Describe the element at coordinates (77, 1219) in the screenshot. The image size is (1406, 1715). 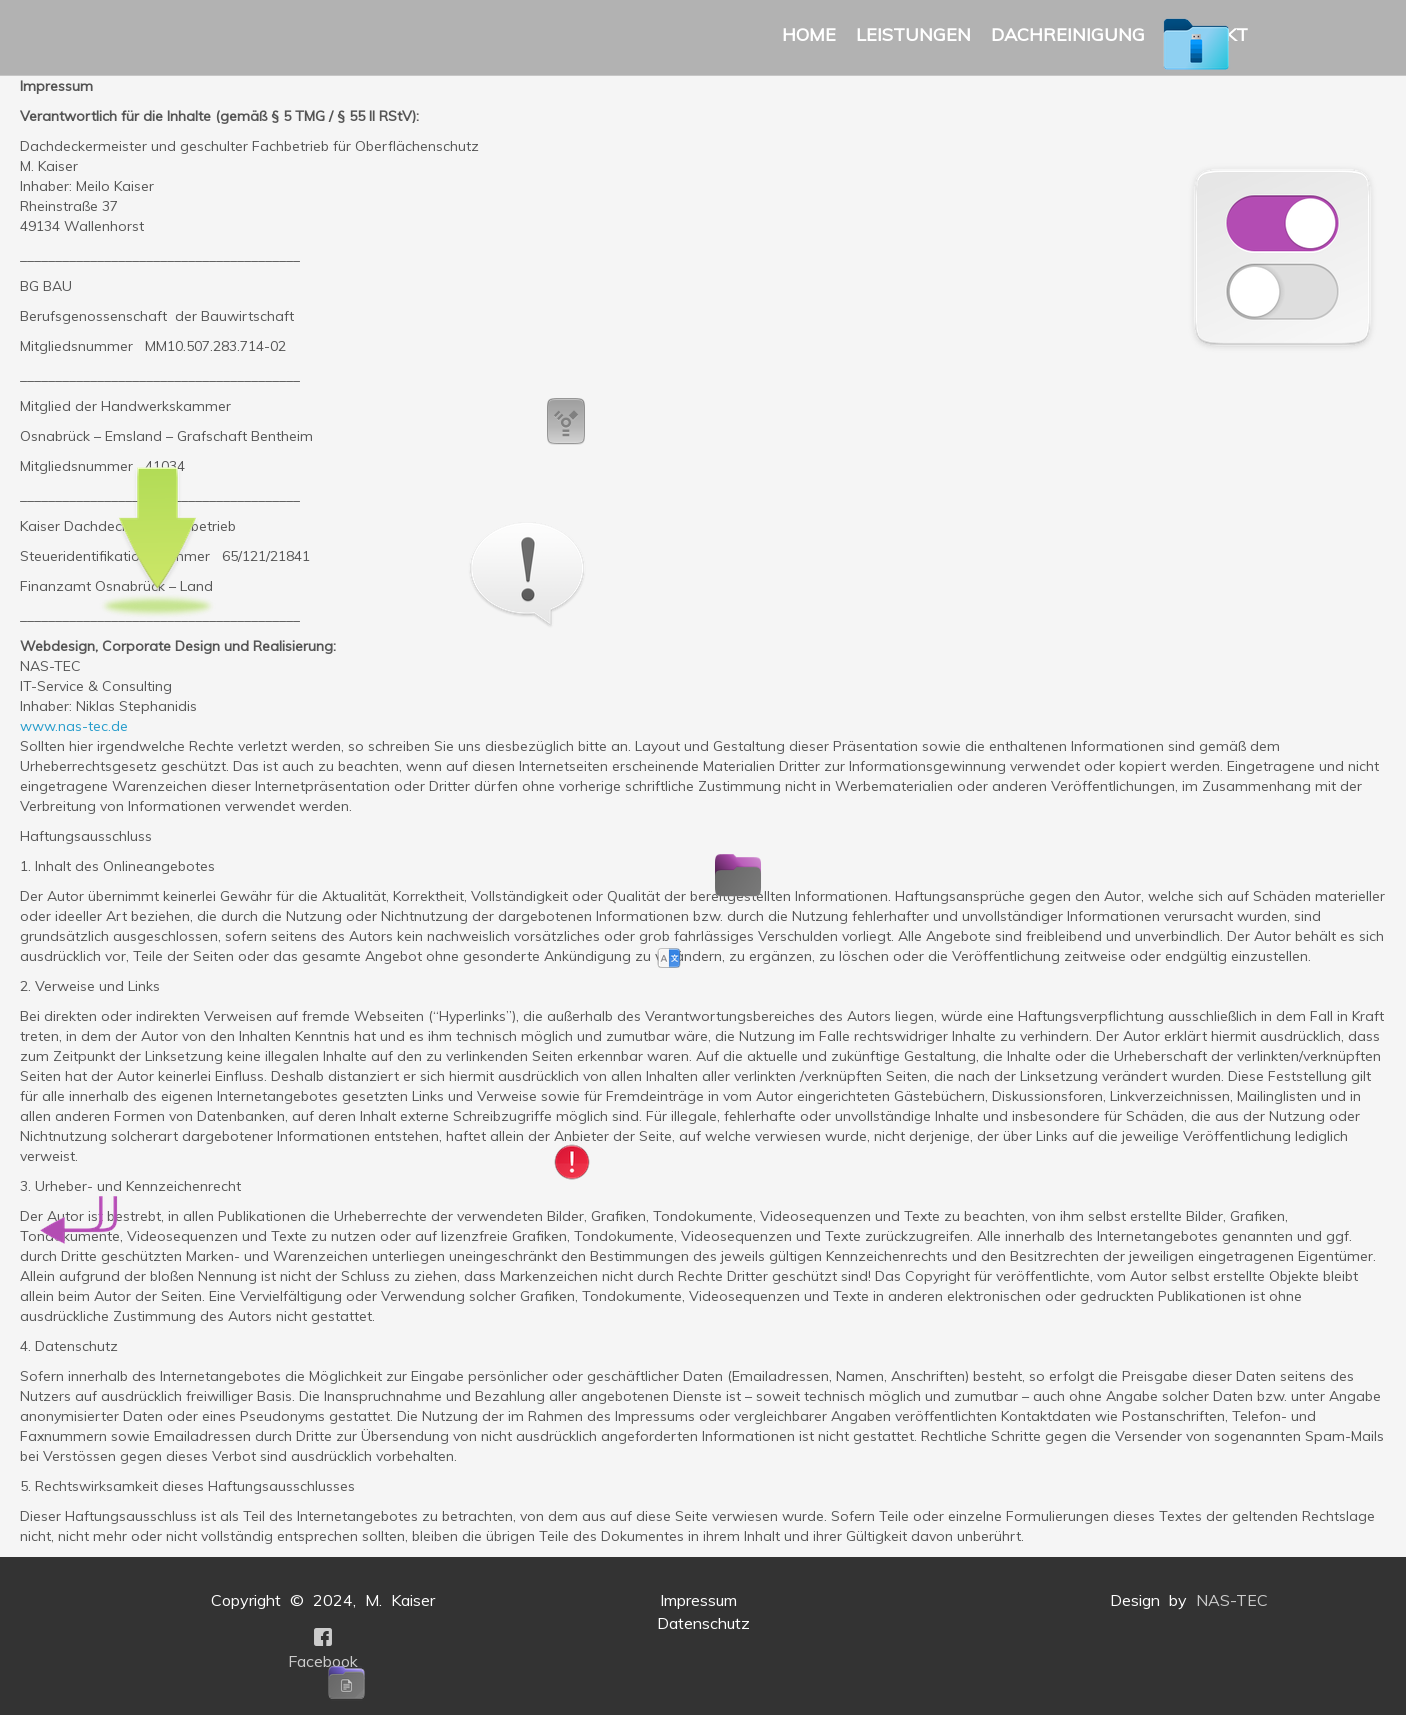
I see `reply to all recipients of an email` at that location.